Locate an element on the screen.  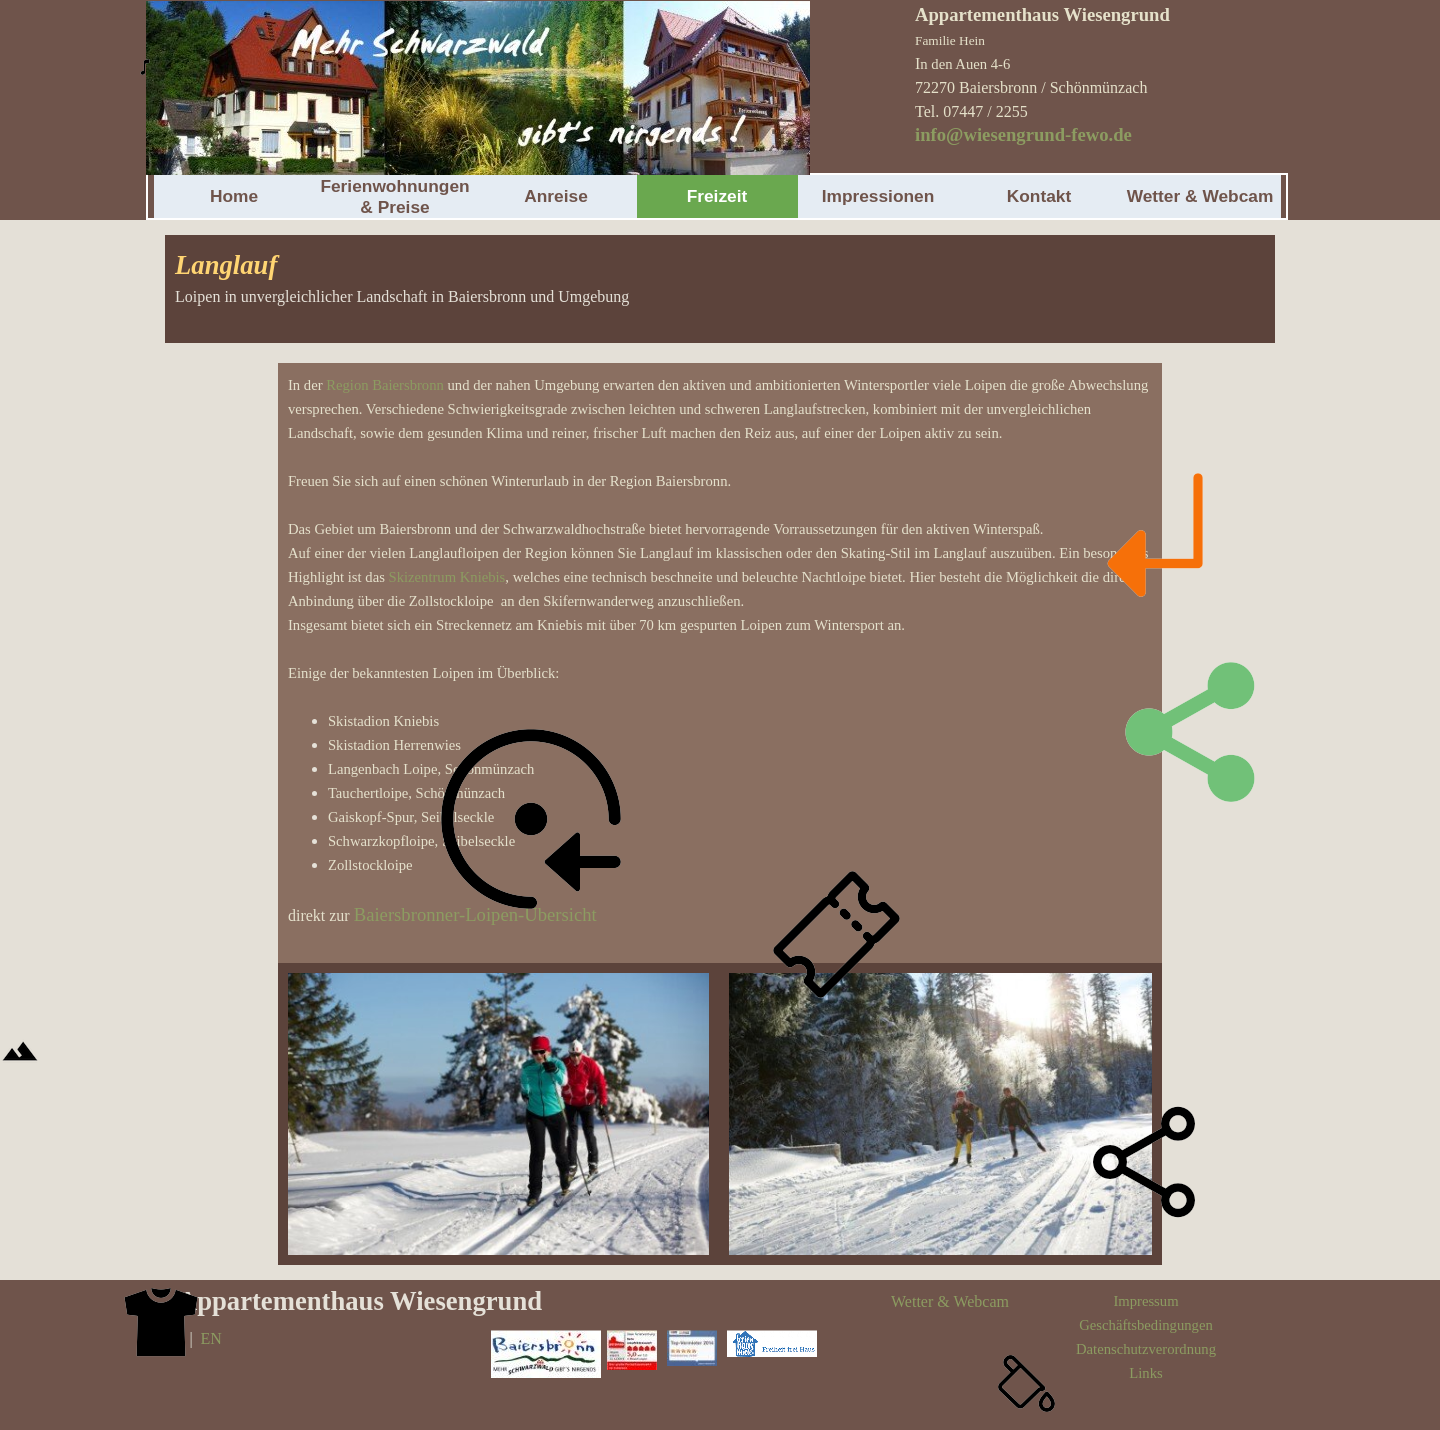
view your tickets or passes is located at coordinates (836, 934).